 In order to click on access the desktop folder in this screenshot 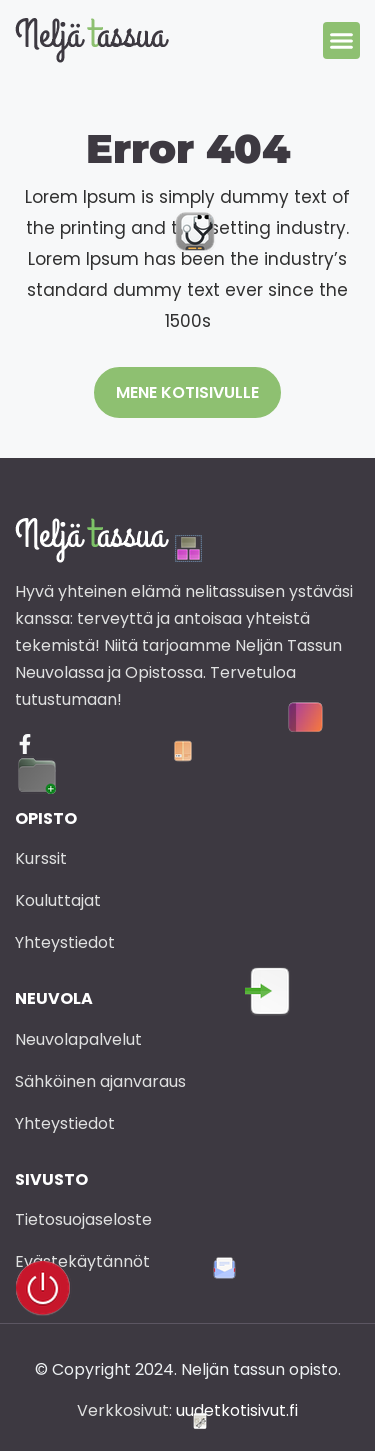, I will do `click(305, 716)`.